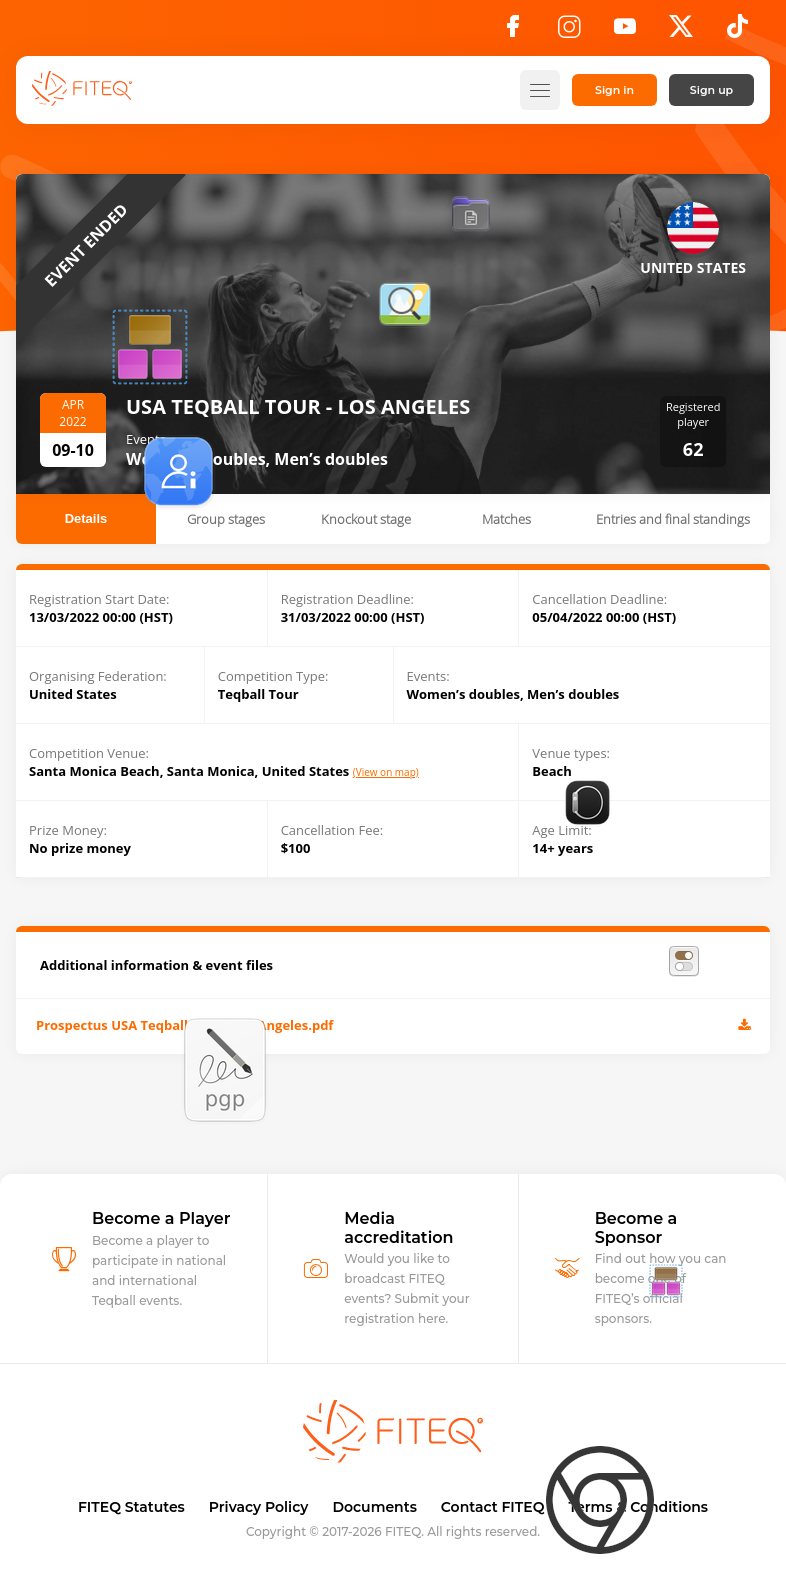  Describe the element at coordinates (684, 961) in the screenshot. I see `open system tweaks or customization settings` at that location.